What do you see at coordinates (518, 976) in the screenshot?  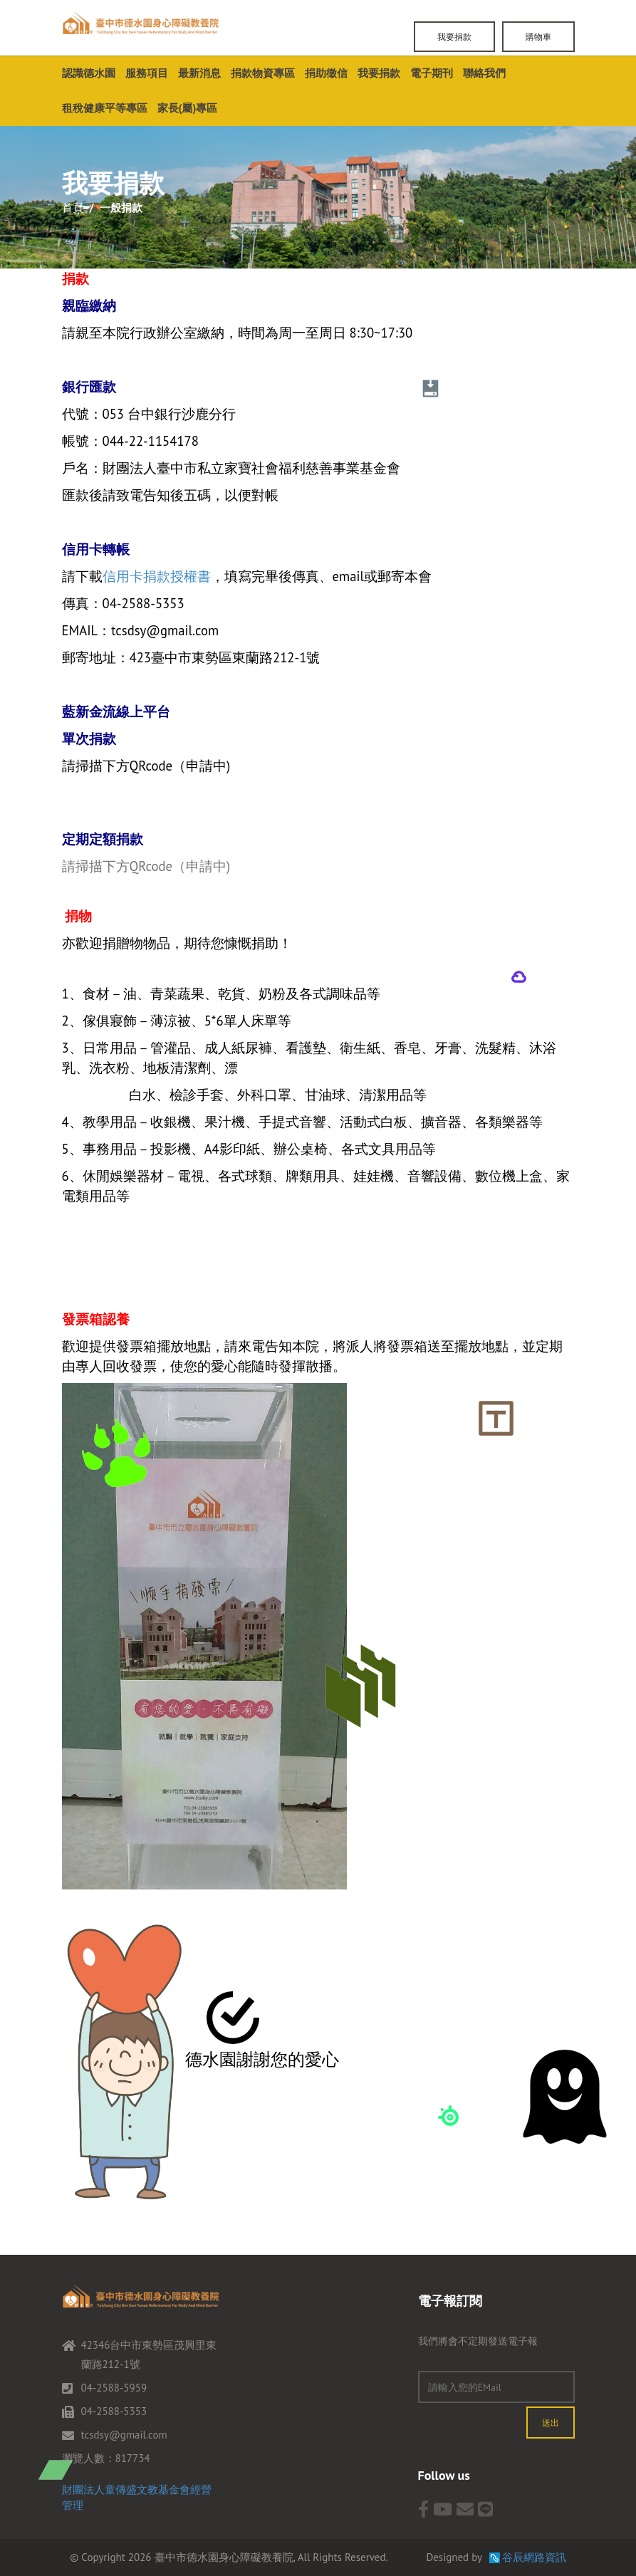 I see `access Google Cloud services` at bounding box center [518, 976].